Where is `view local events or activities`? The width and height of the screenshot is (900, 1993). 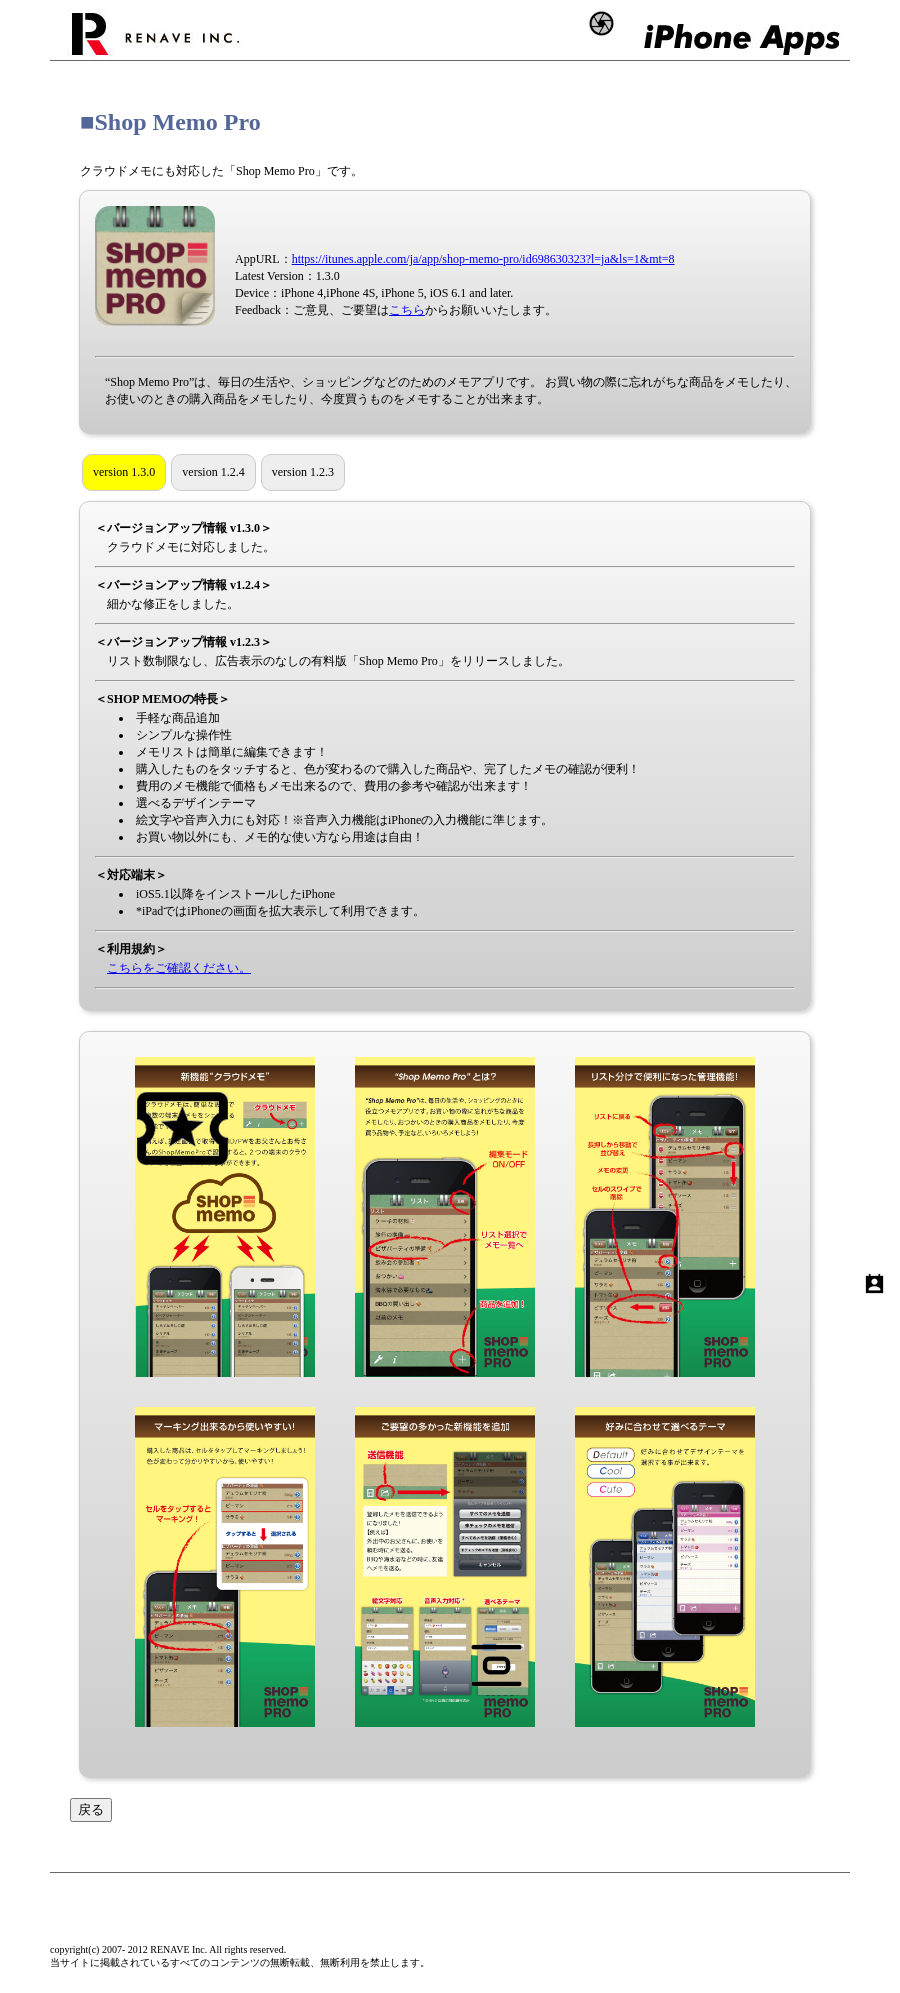 view local events or activities is located at coordinates (182, 1128).